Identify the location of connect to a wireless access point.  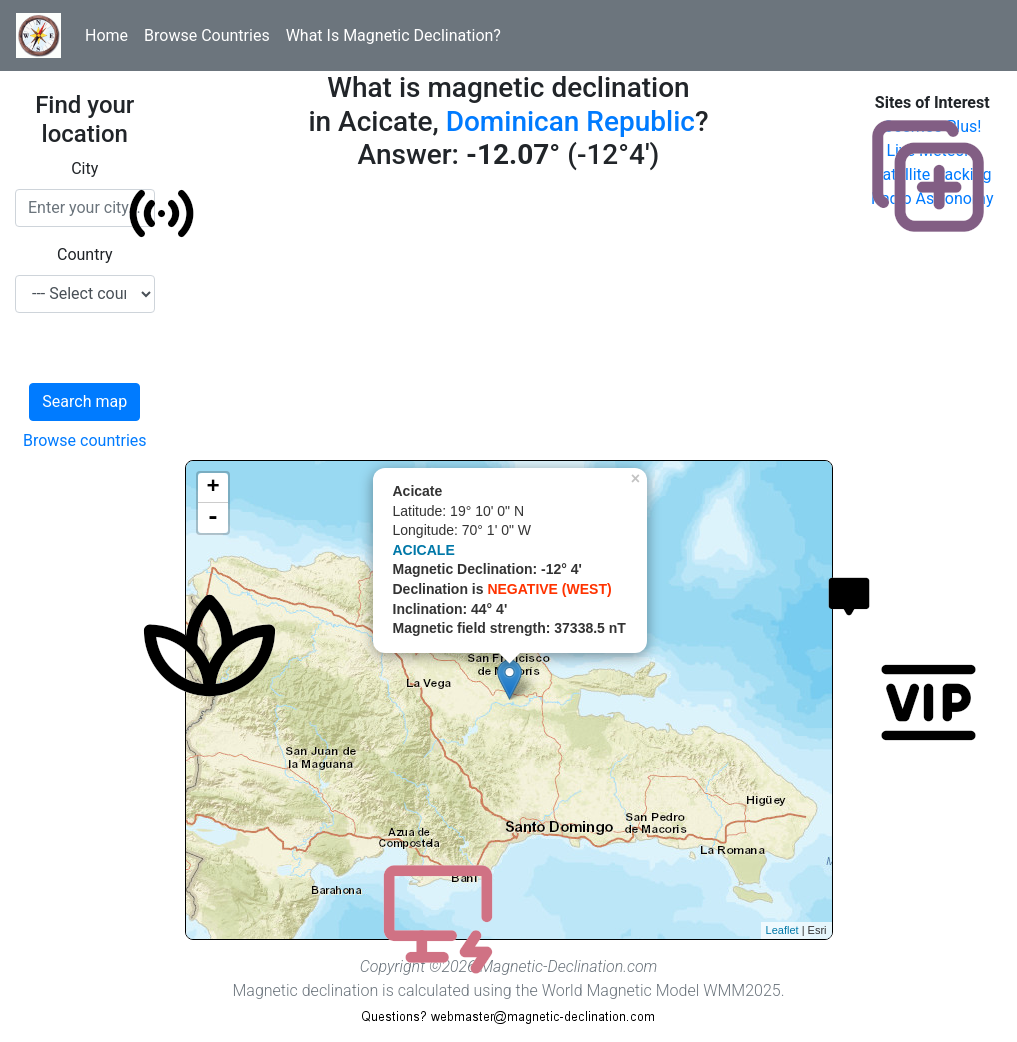
(161, 213).